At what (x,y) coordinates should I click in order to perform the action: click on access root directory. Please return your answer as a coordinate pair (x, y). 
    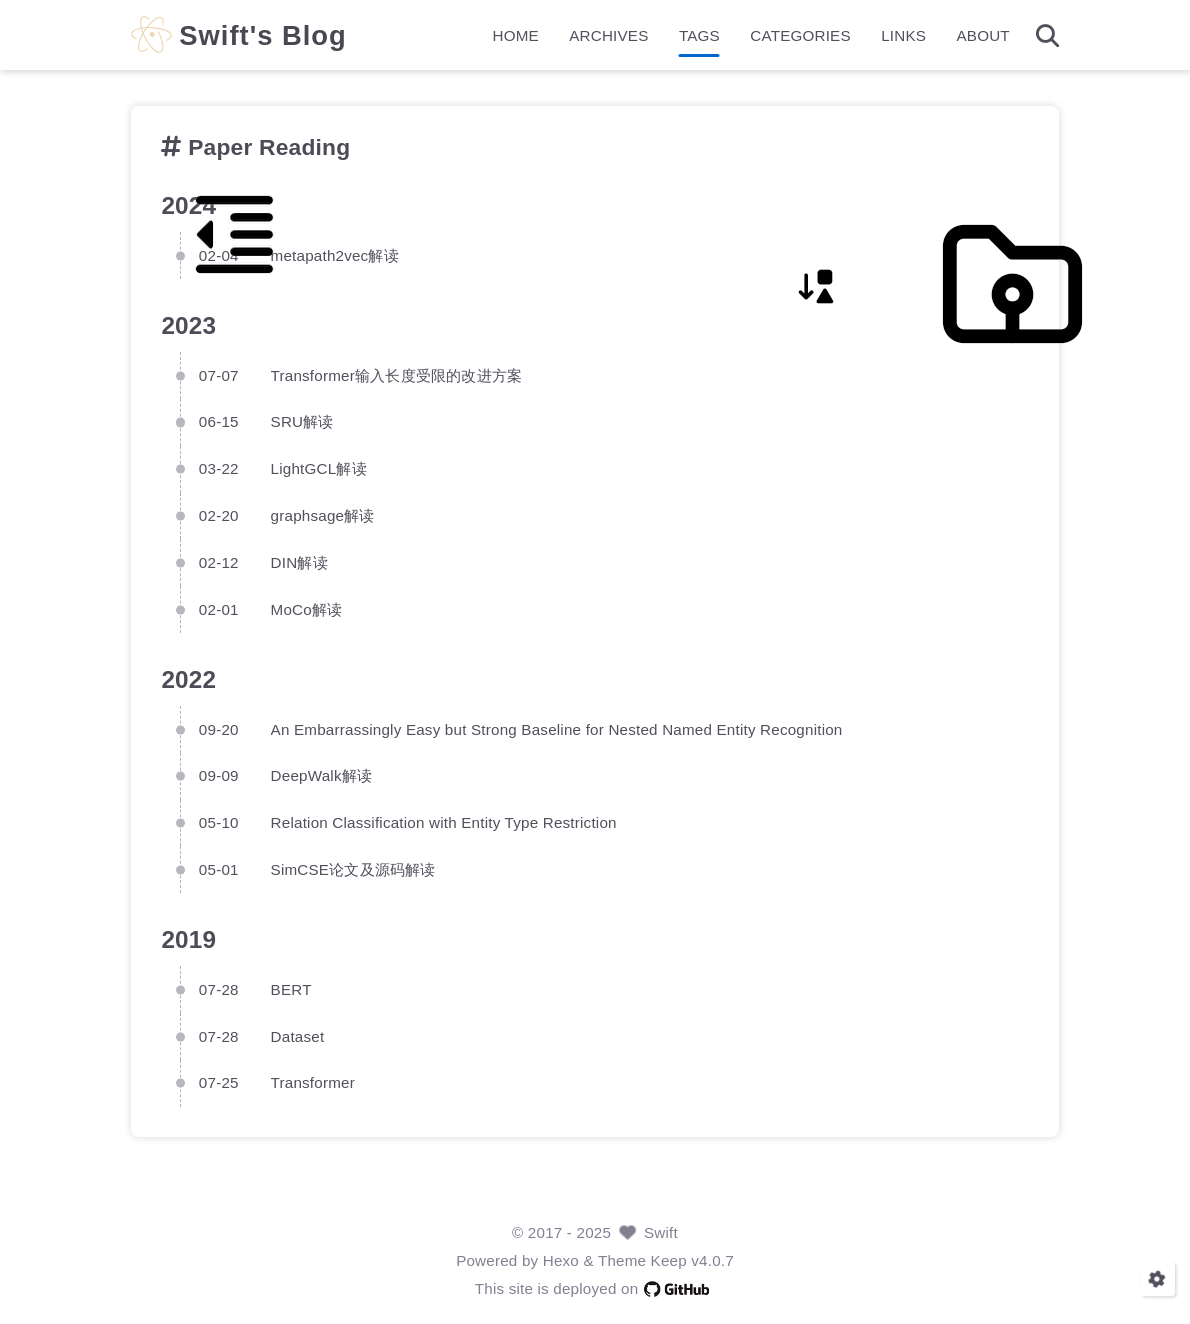
    Looking at the image, I should click on (1012, 287).